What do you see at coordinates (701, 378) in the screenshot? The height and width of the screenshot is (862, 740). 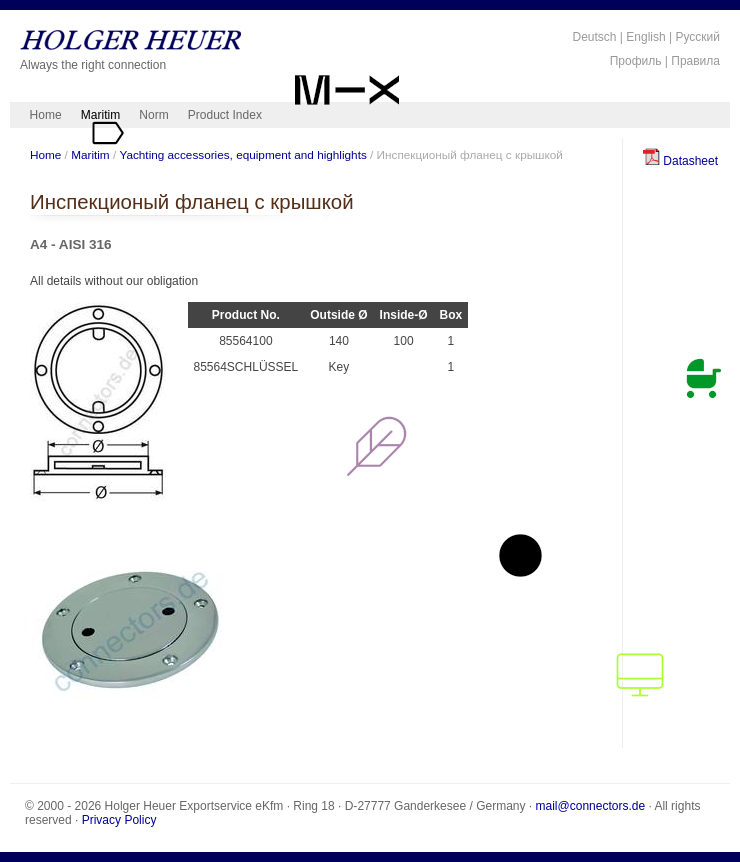 I see `access baby or parenting-related features` at bounding box center [701, 378].